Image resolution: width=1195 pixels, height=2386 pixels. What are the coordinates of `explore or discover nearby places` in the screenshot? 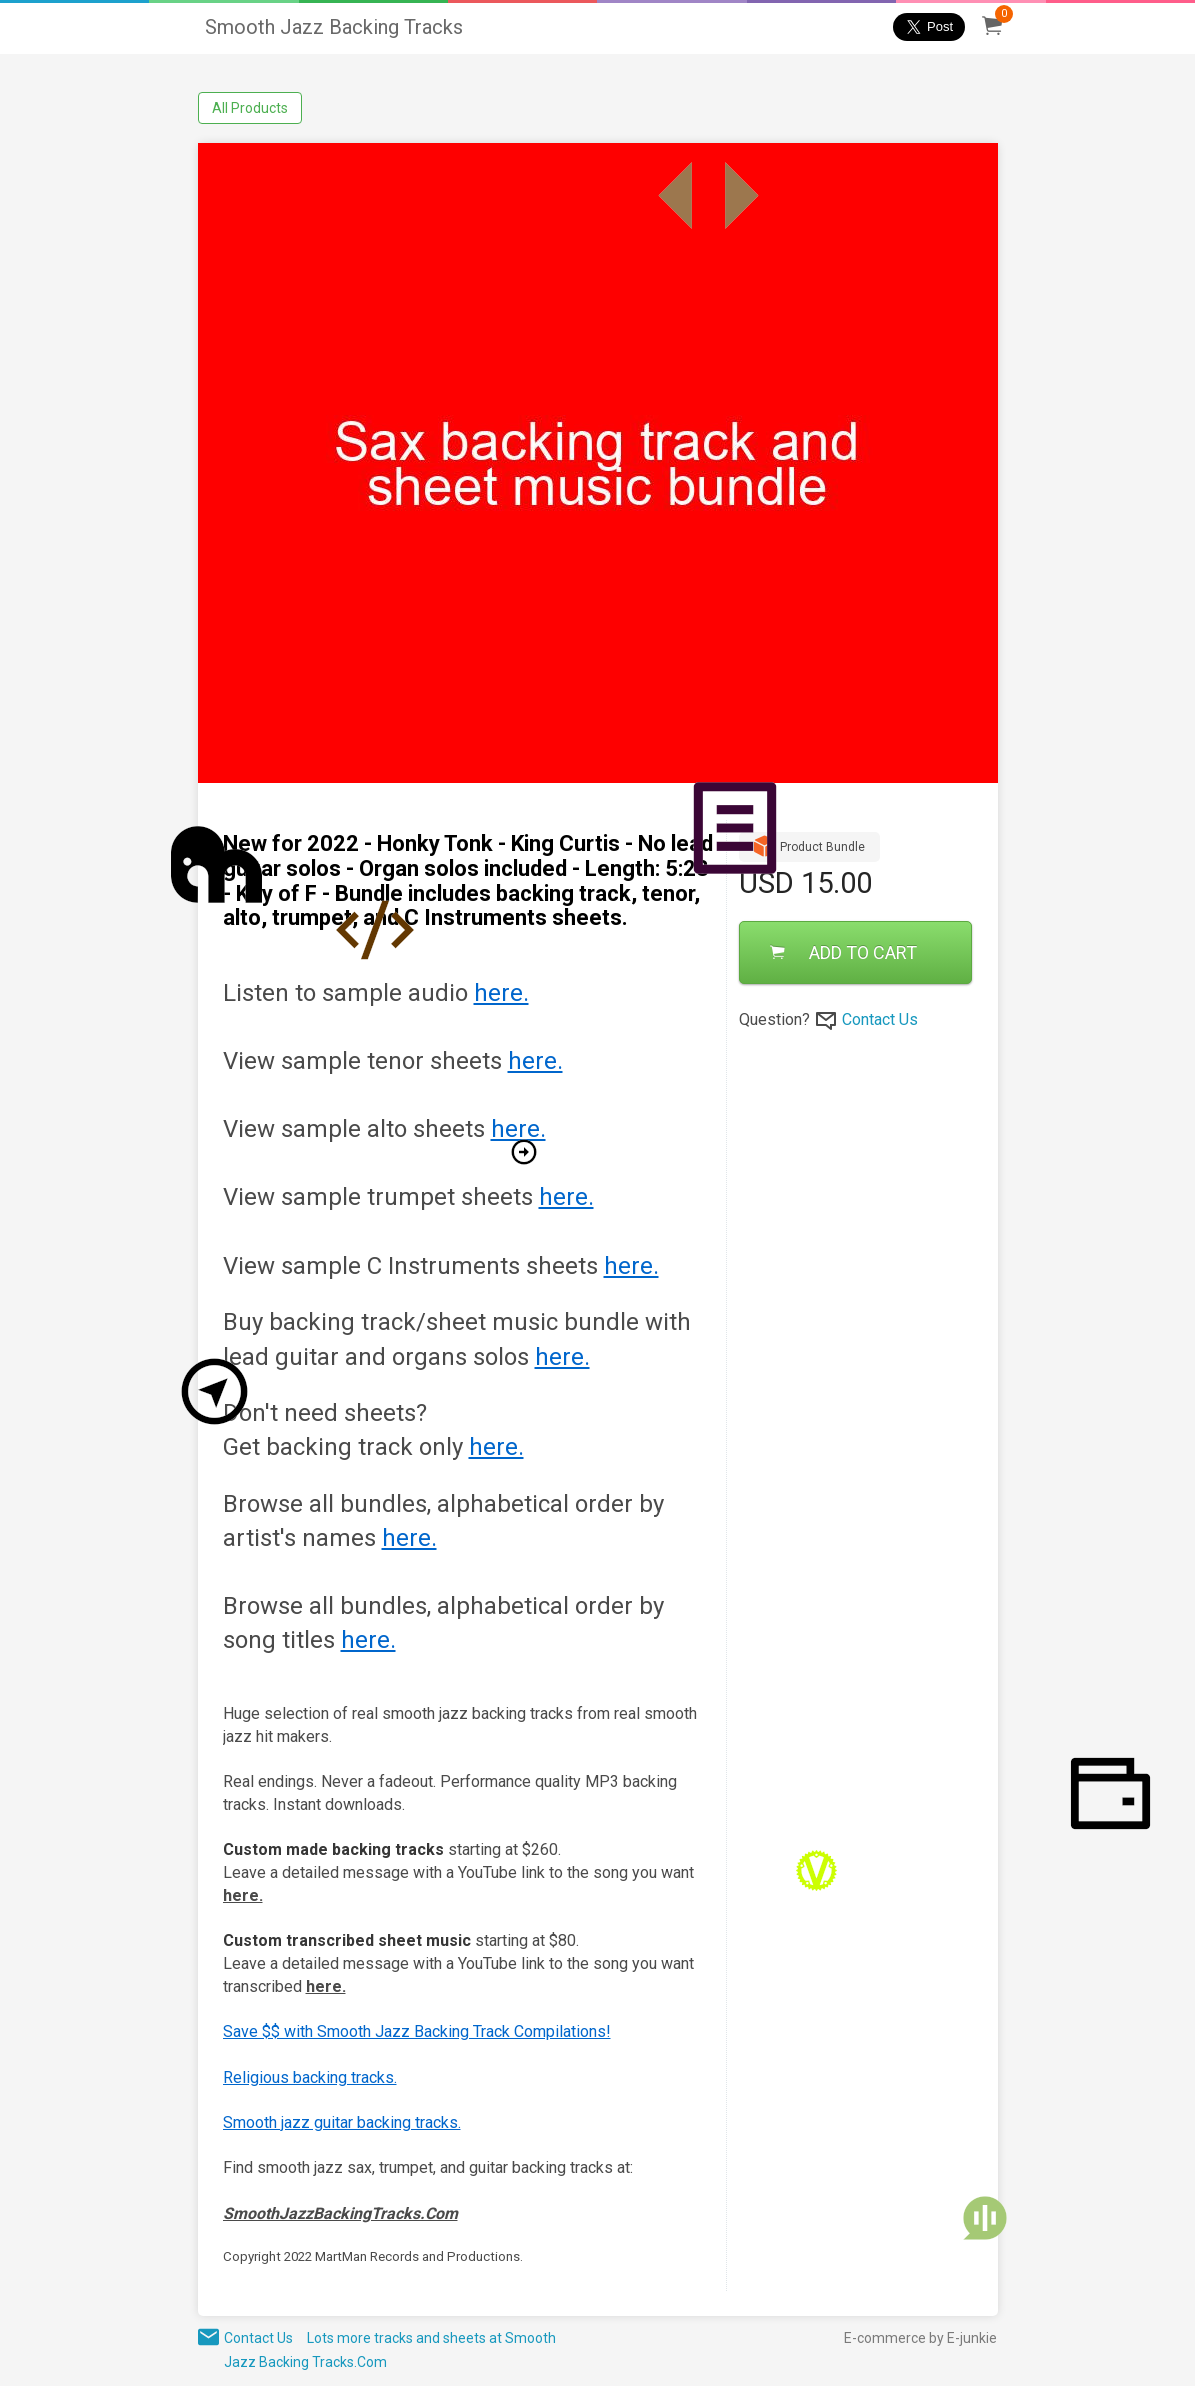 It's located at (214, 1391).